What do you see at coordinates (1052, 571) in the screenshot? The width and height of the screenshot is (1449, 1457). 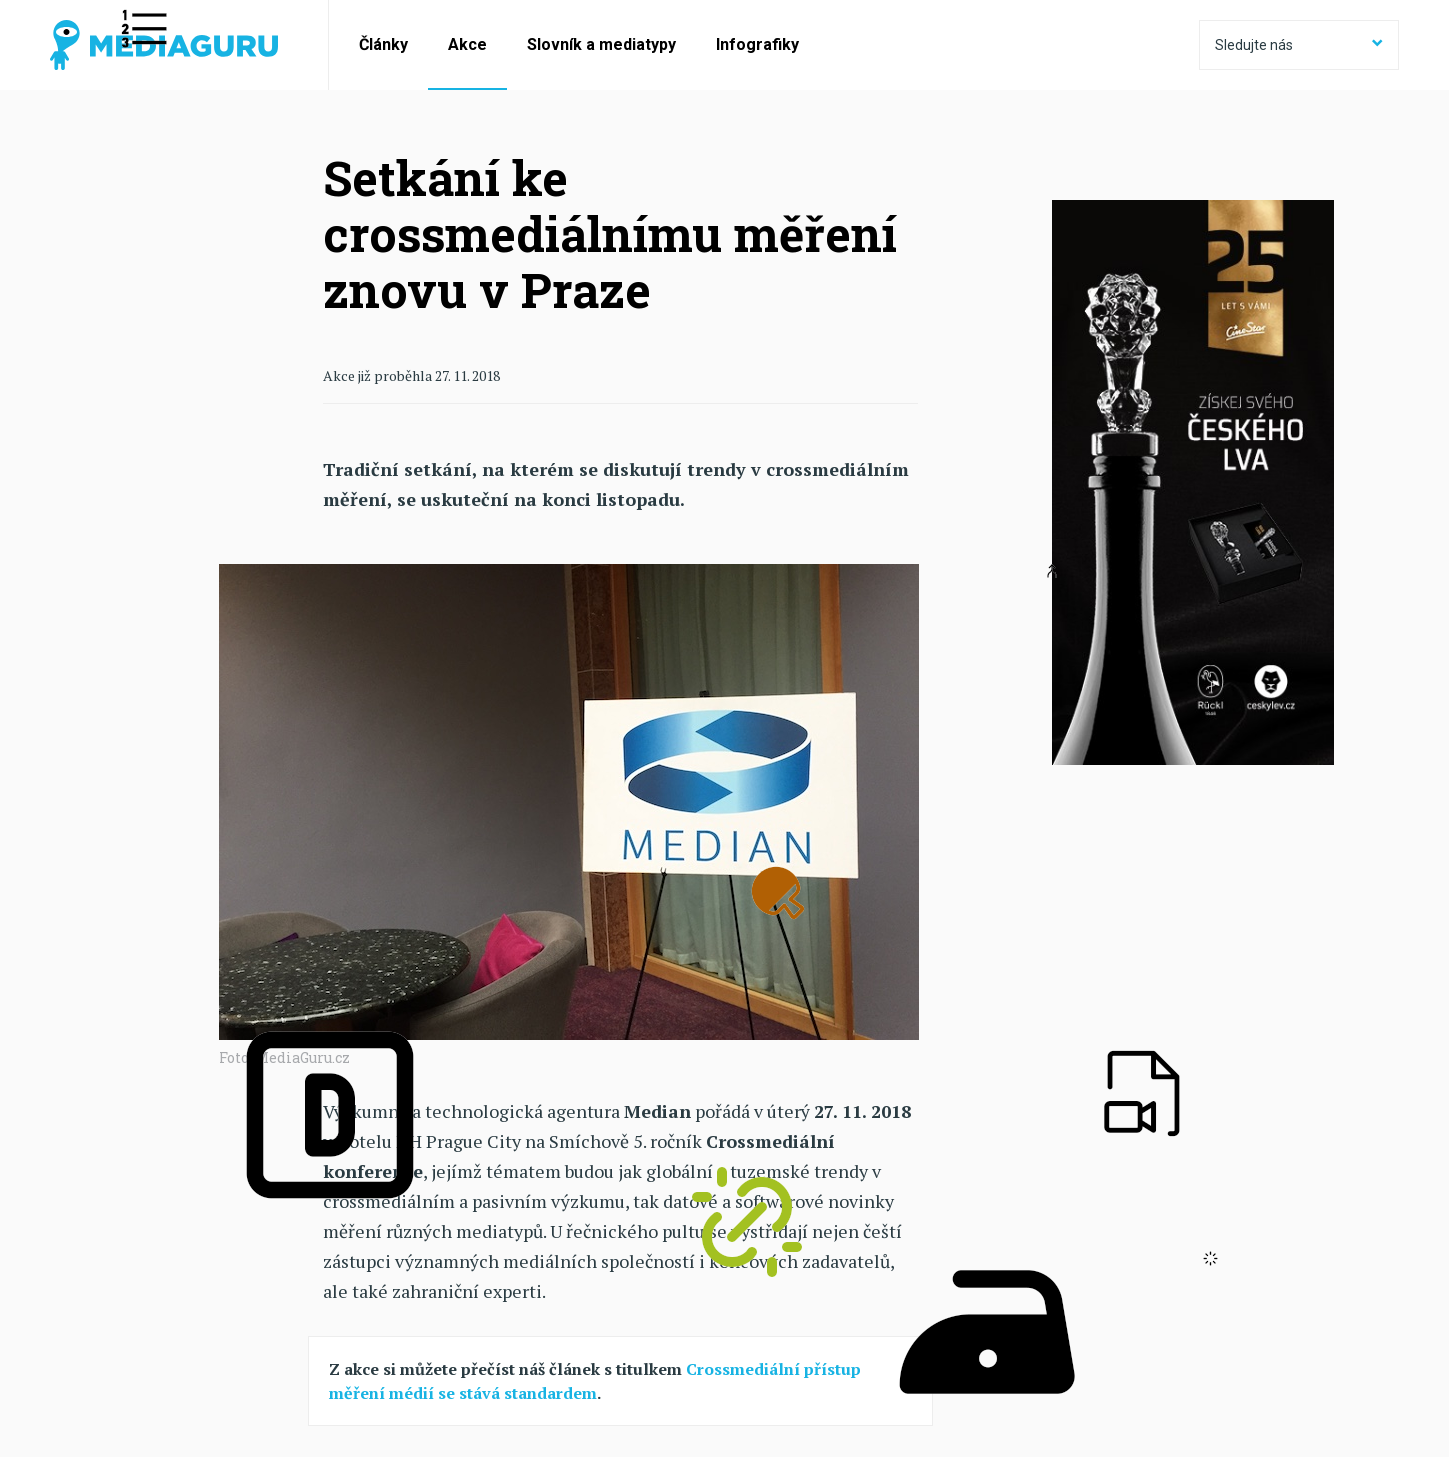 I see `merge content from right into main branch` at bounding box center [1052, 571].